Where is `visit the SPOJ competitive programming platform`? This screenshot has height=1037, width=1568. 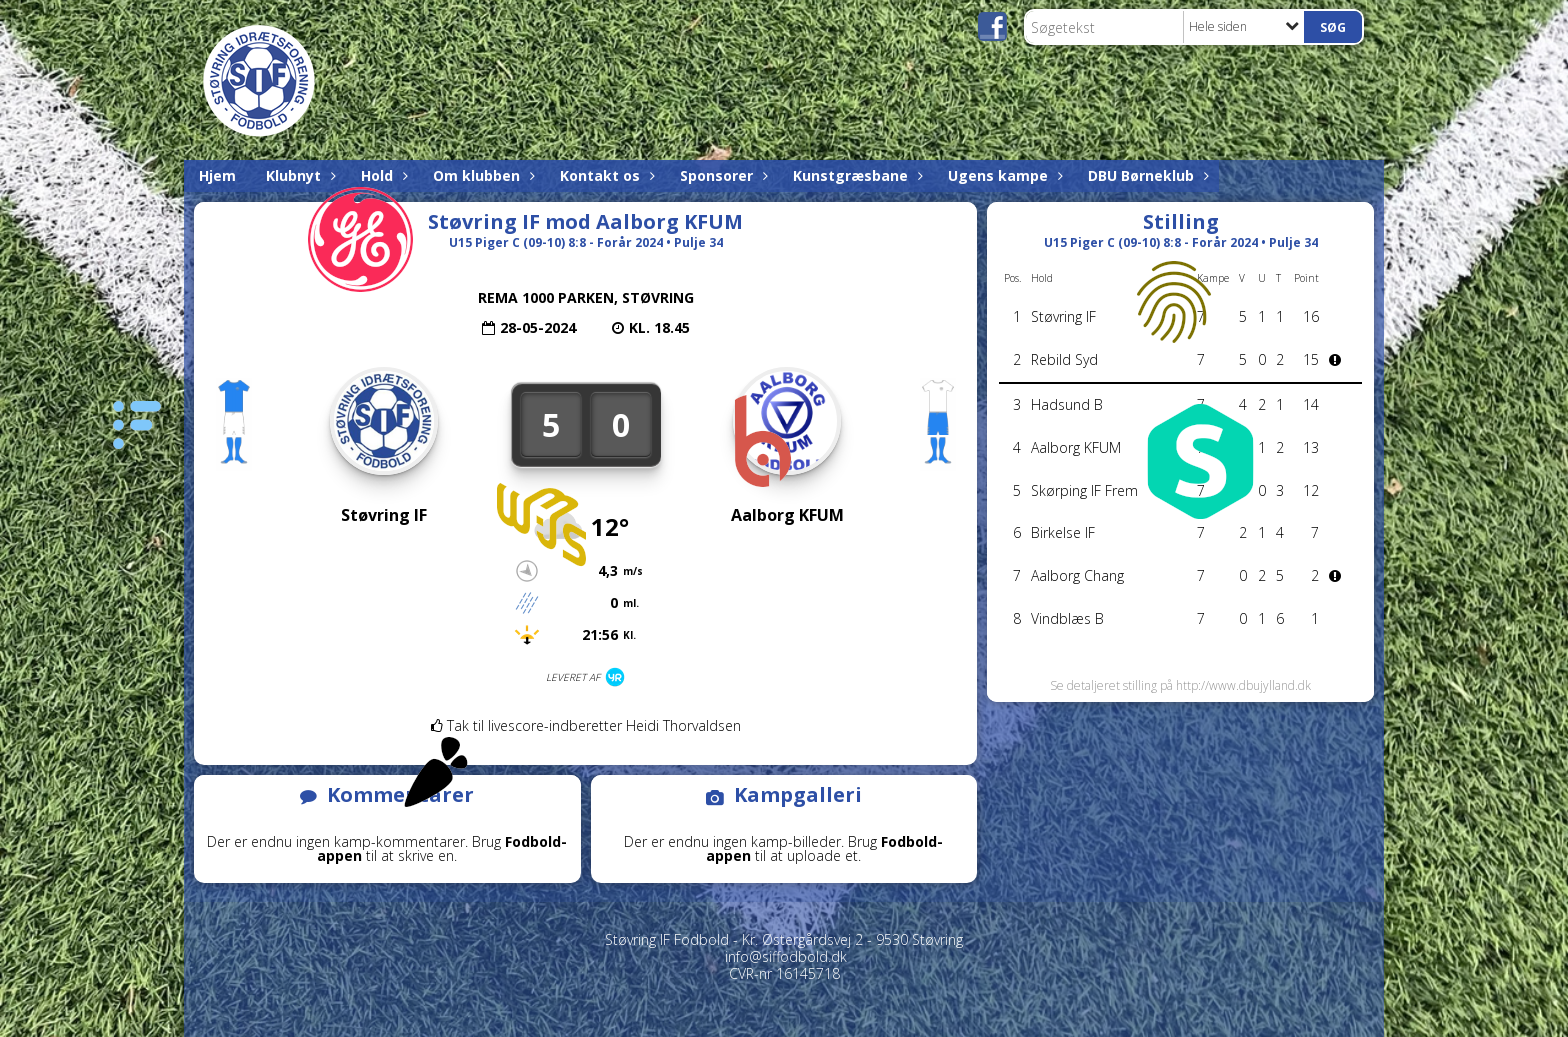 visit the SPOJ competitive programming platform is located at coordinates (1200, 461).